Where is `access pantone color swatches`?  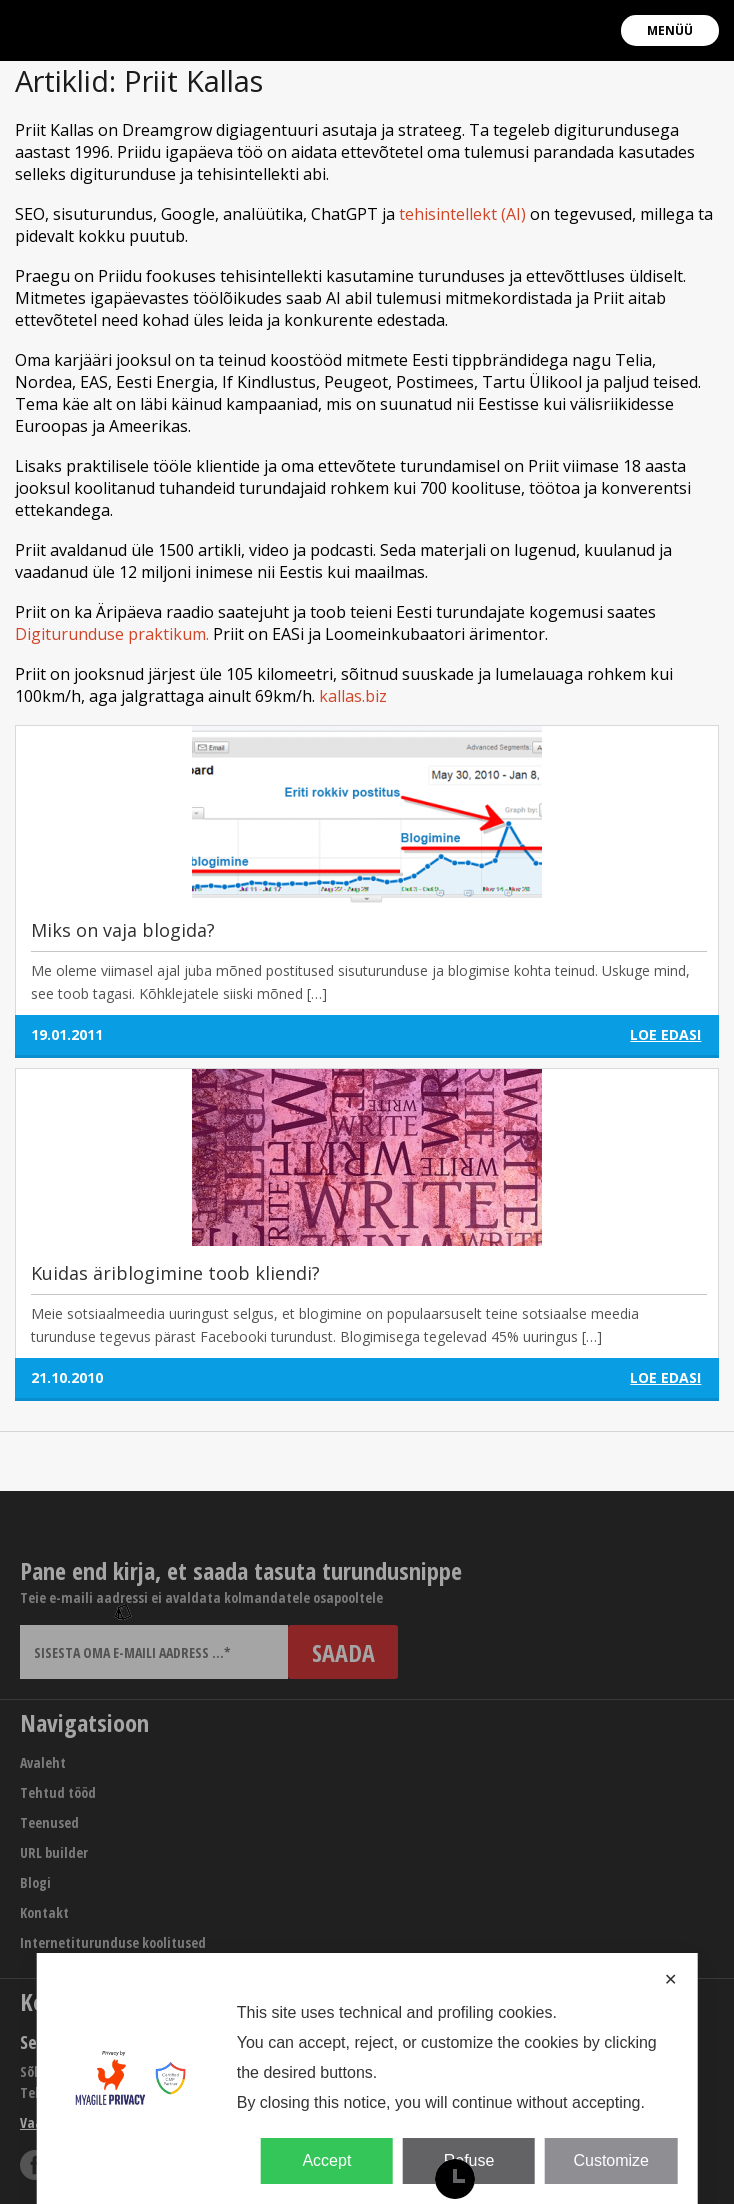 access pantone color swatches is located at coordinates (123, 1612).